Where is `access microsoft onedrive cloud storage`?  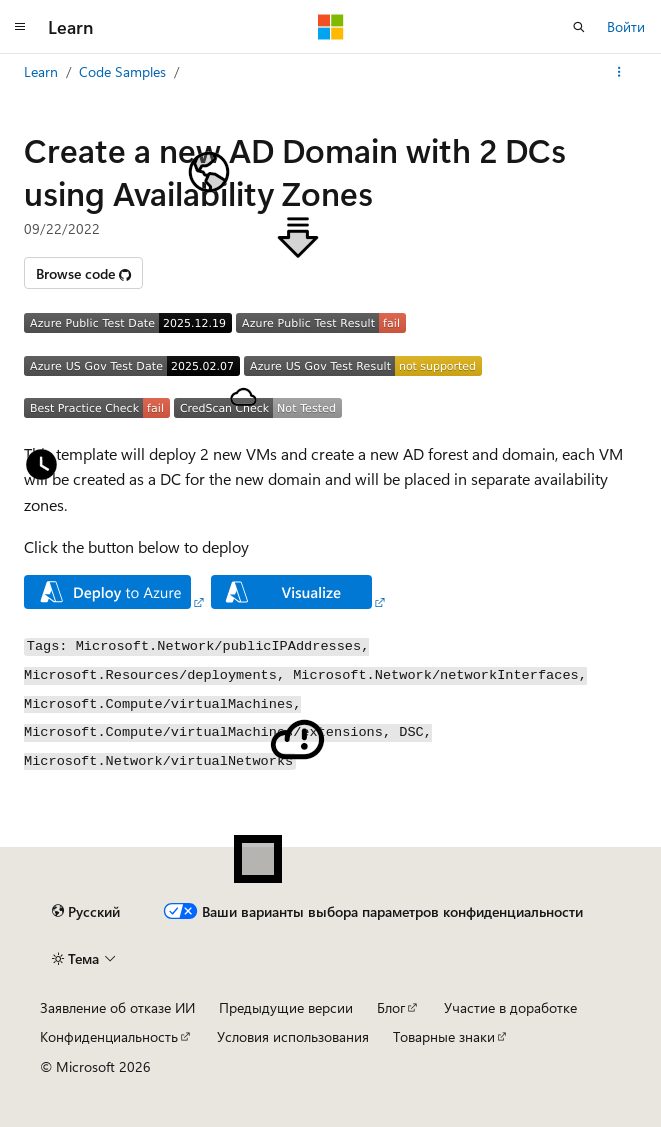
access microsoft onedrive cloud storage is located at coordinates (243, 397).